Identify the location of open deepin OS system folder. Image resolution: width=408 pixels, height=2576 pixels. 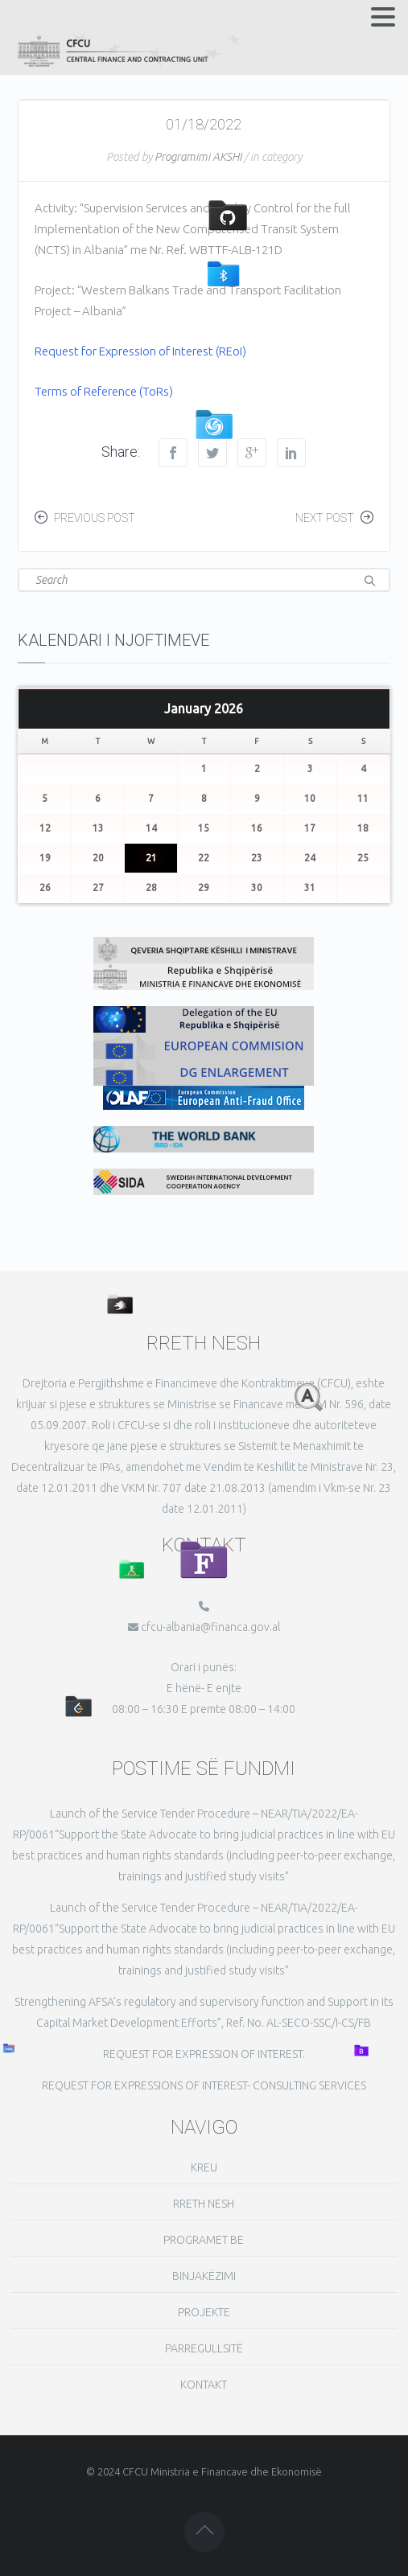
(214, 425).